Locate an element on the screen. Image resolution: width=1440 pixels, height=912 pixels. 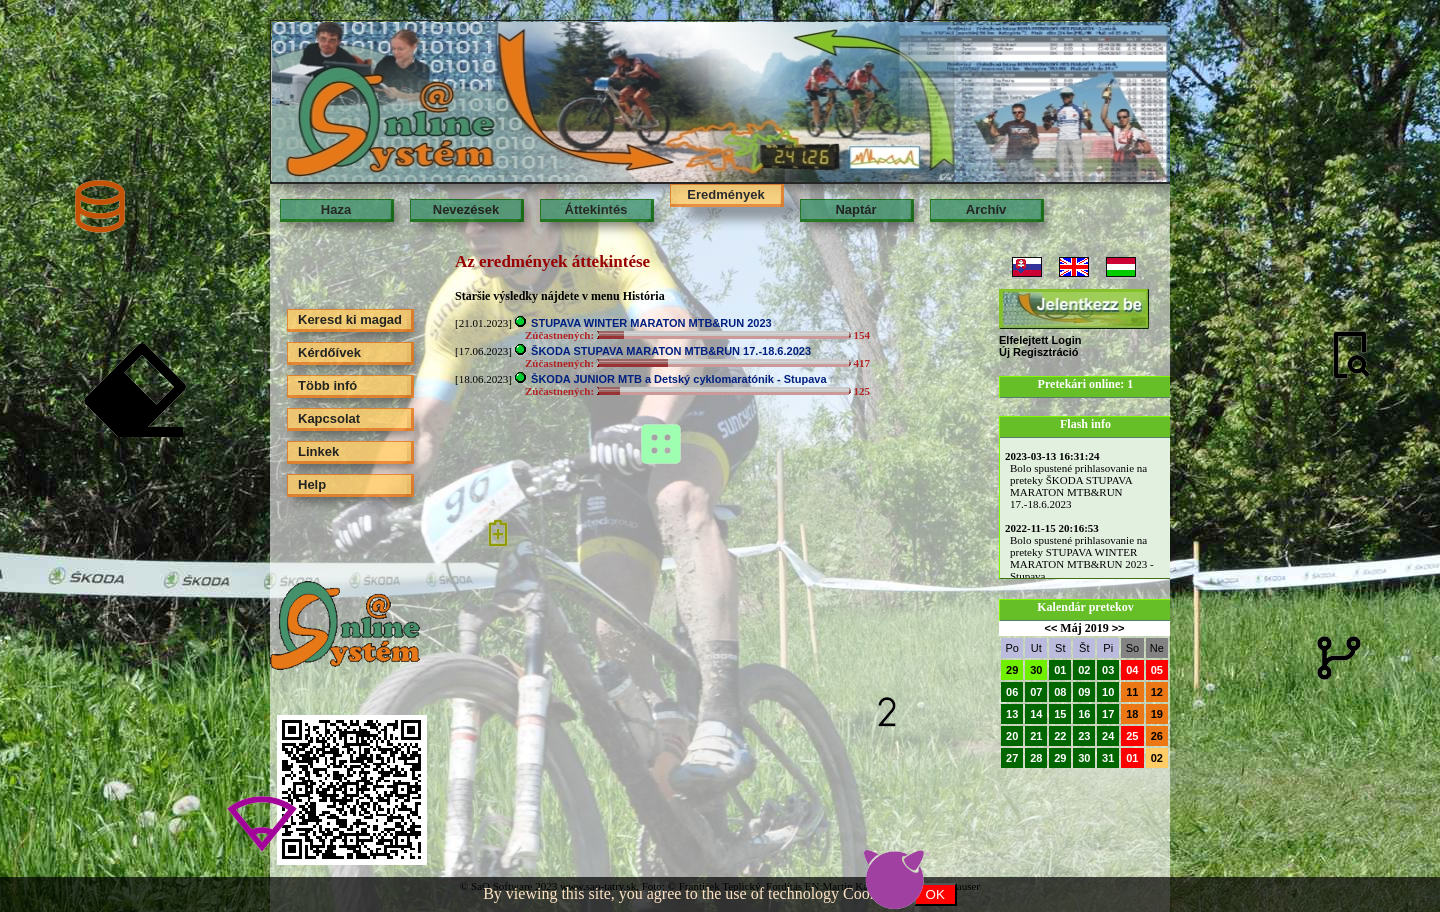
enable battery saver mode is located at coordinates (498, 533).